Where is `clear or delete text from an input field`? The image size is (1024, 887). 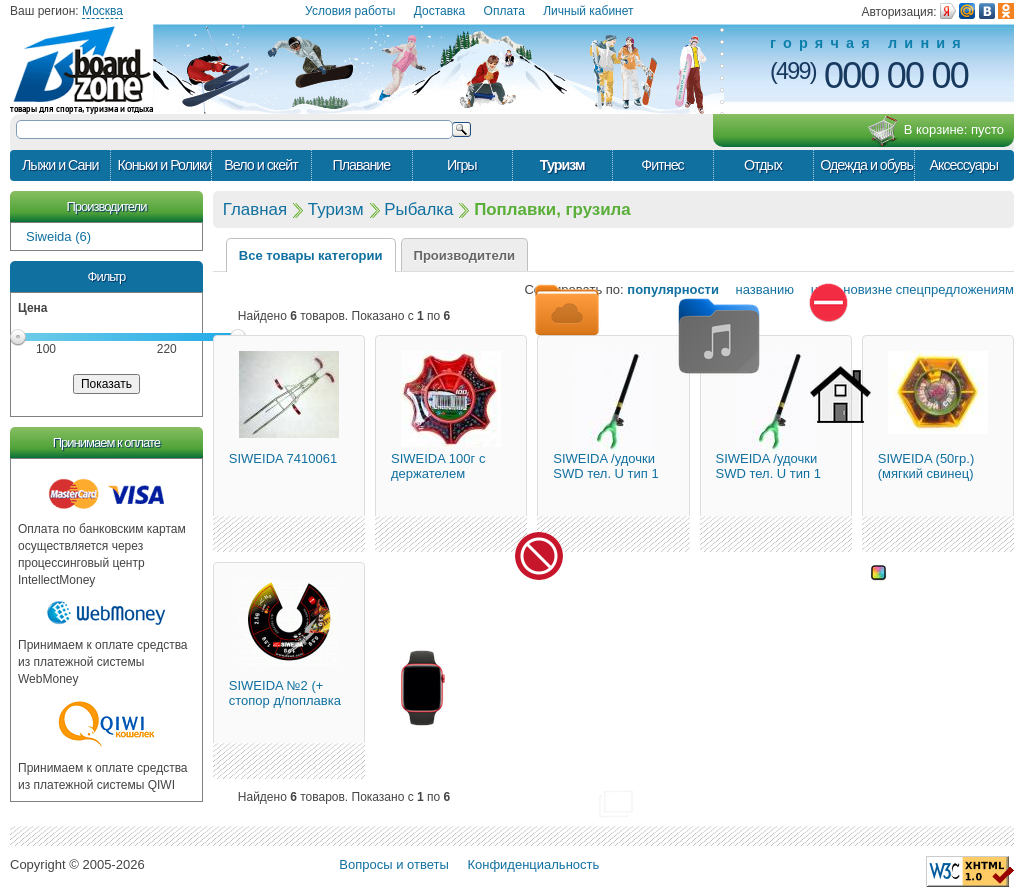
clear or delete text from an input field is located at coordinates (539, 556).